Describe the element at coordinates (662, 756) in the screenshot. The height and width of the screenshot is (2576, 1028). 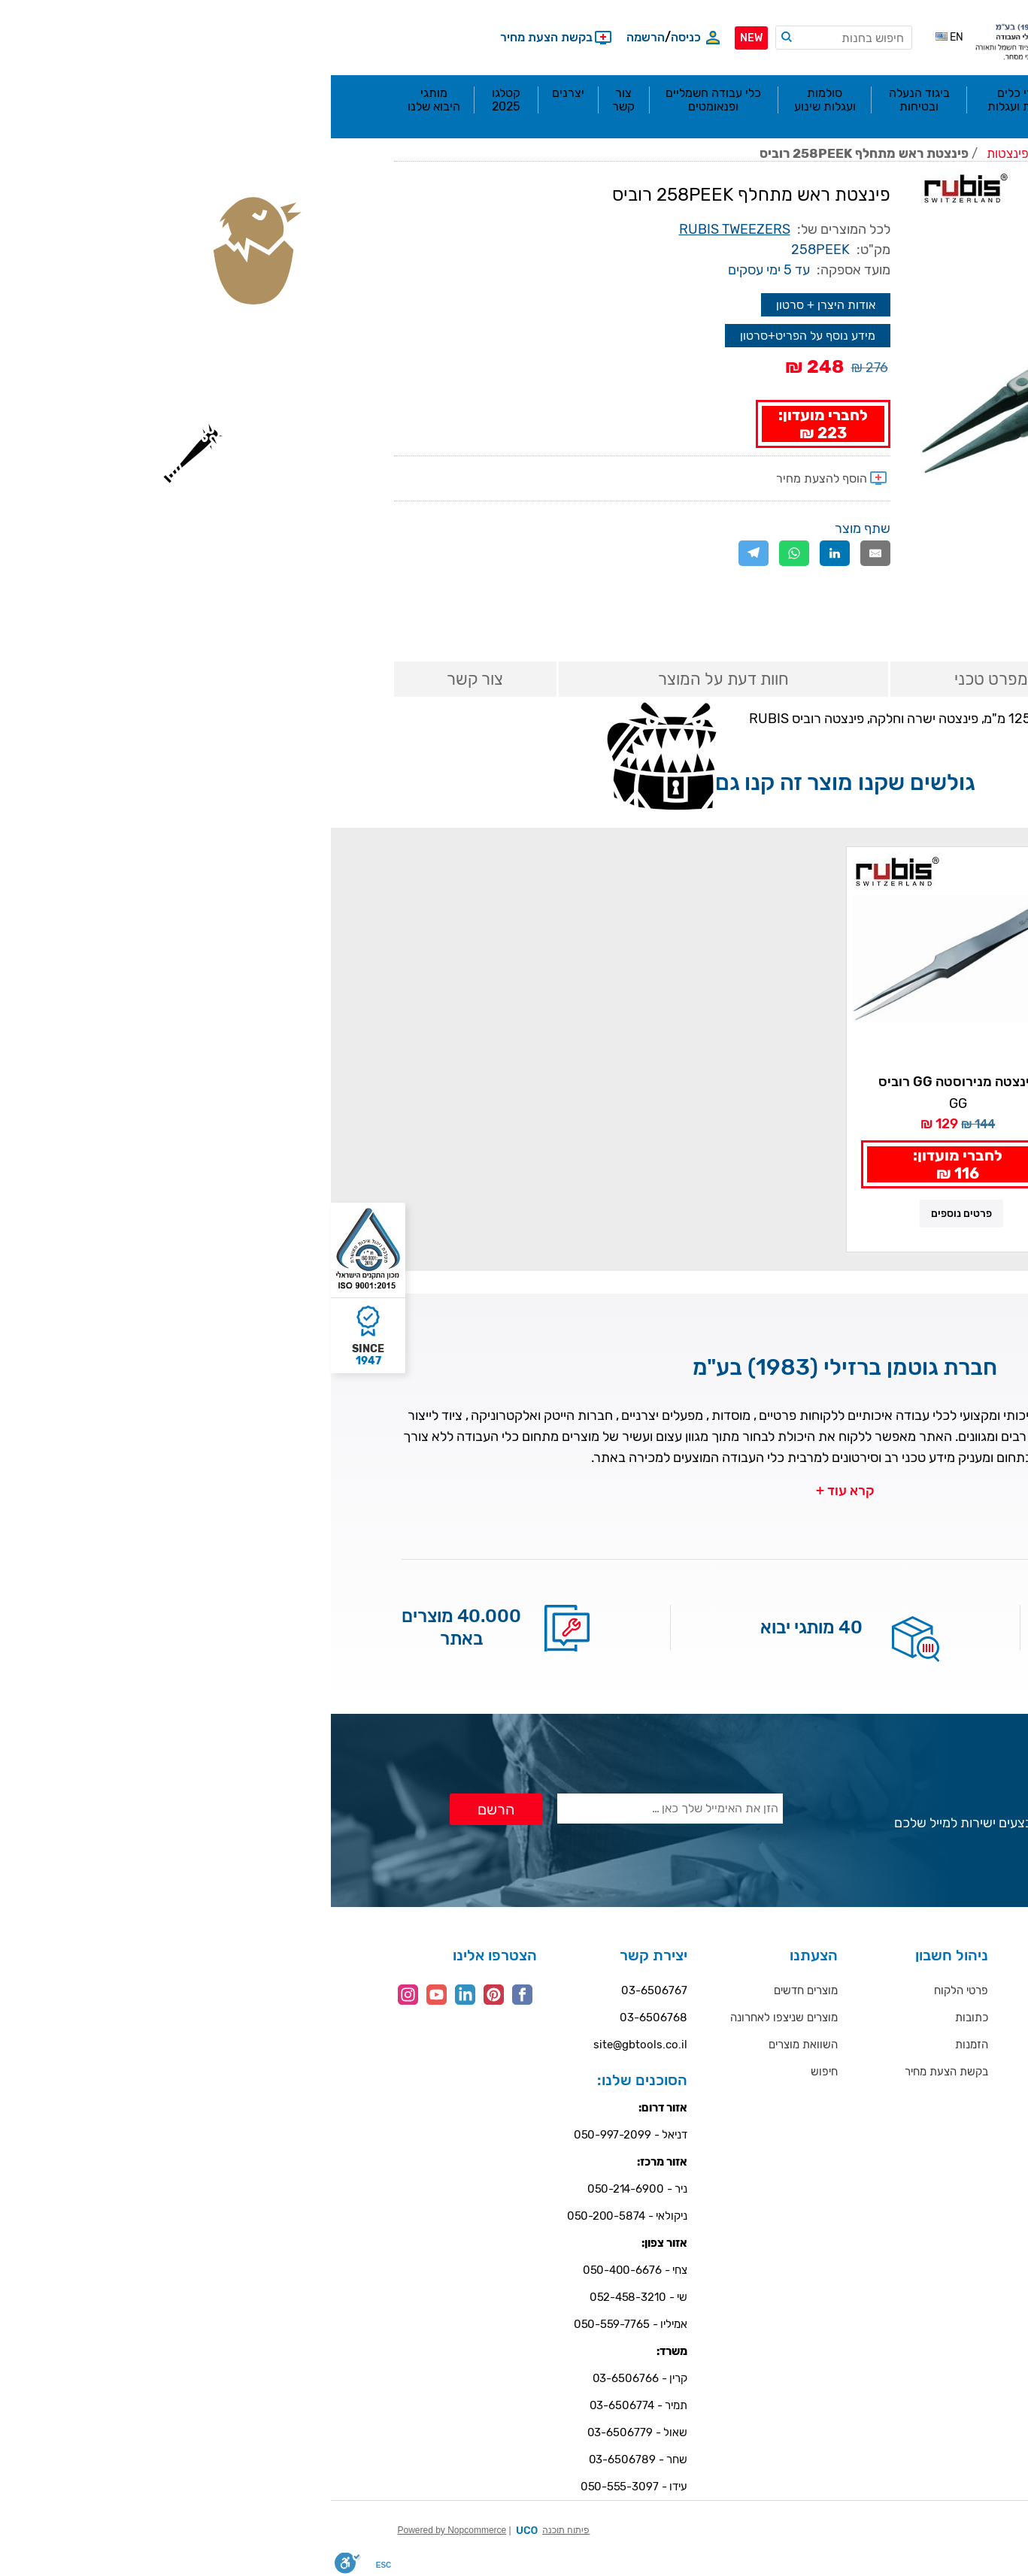
I see `a trapped or dangerous treasure chest in a game` at that location.